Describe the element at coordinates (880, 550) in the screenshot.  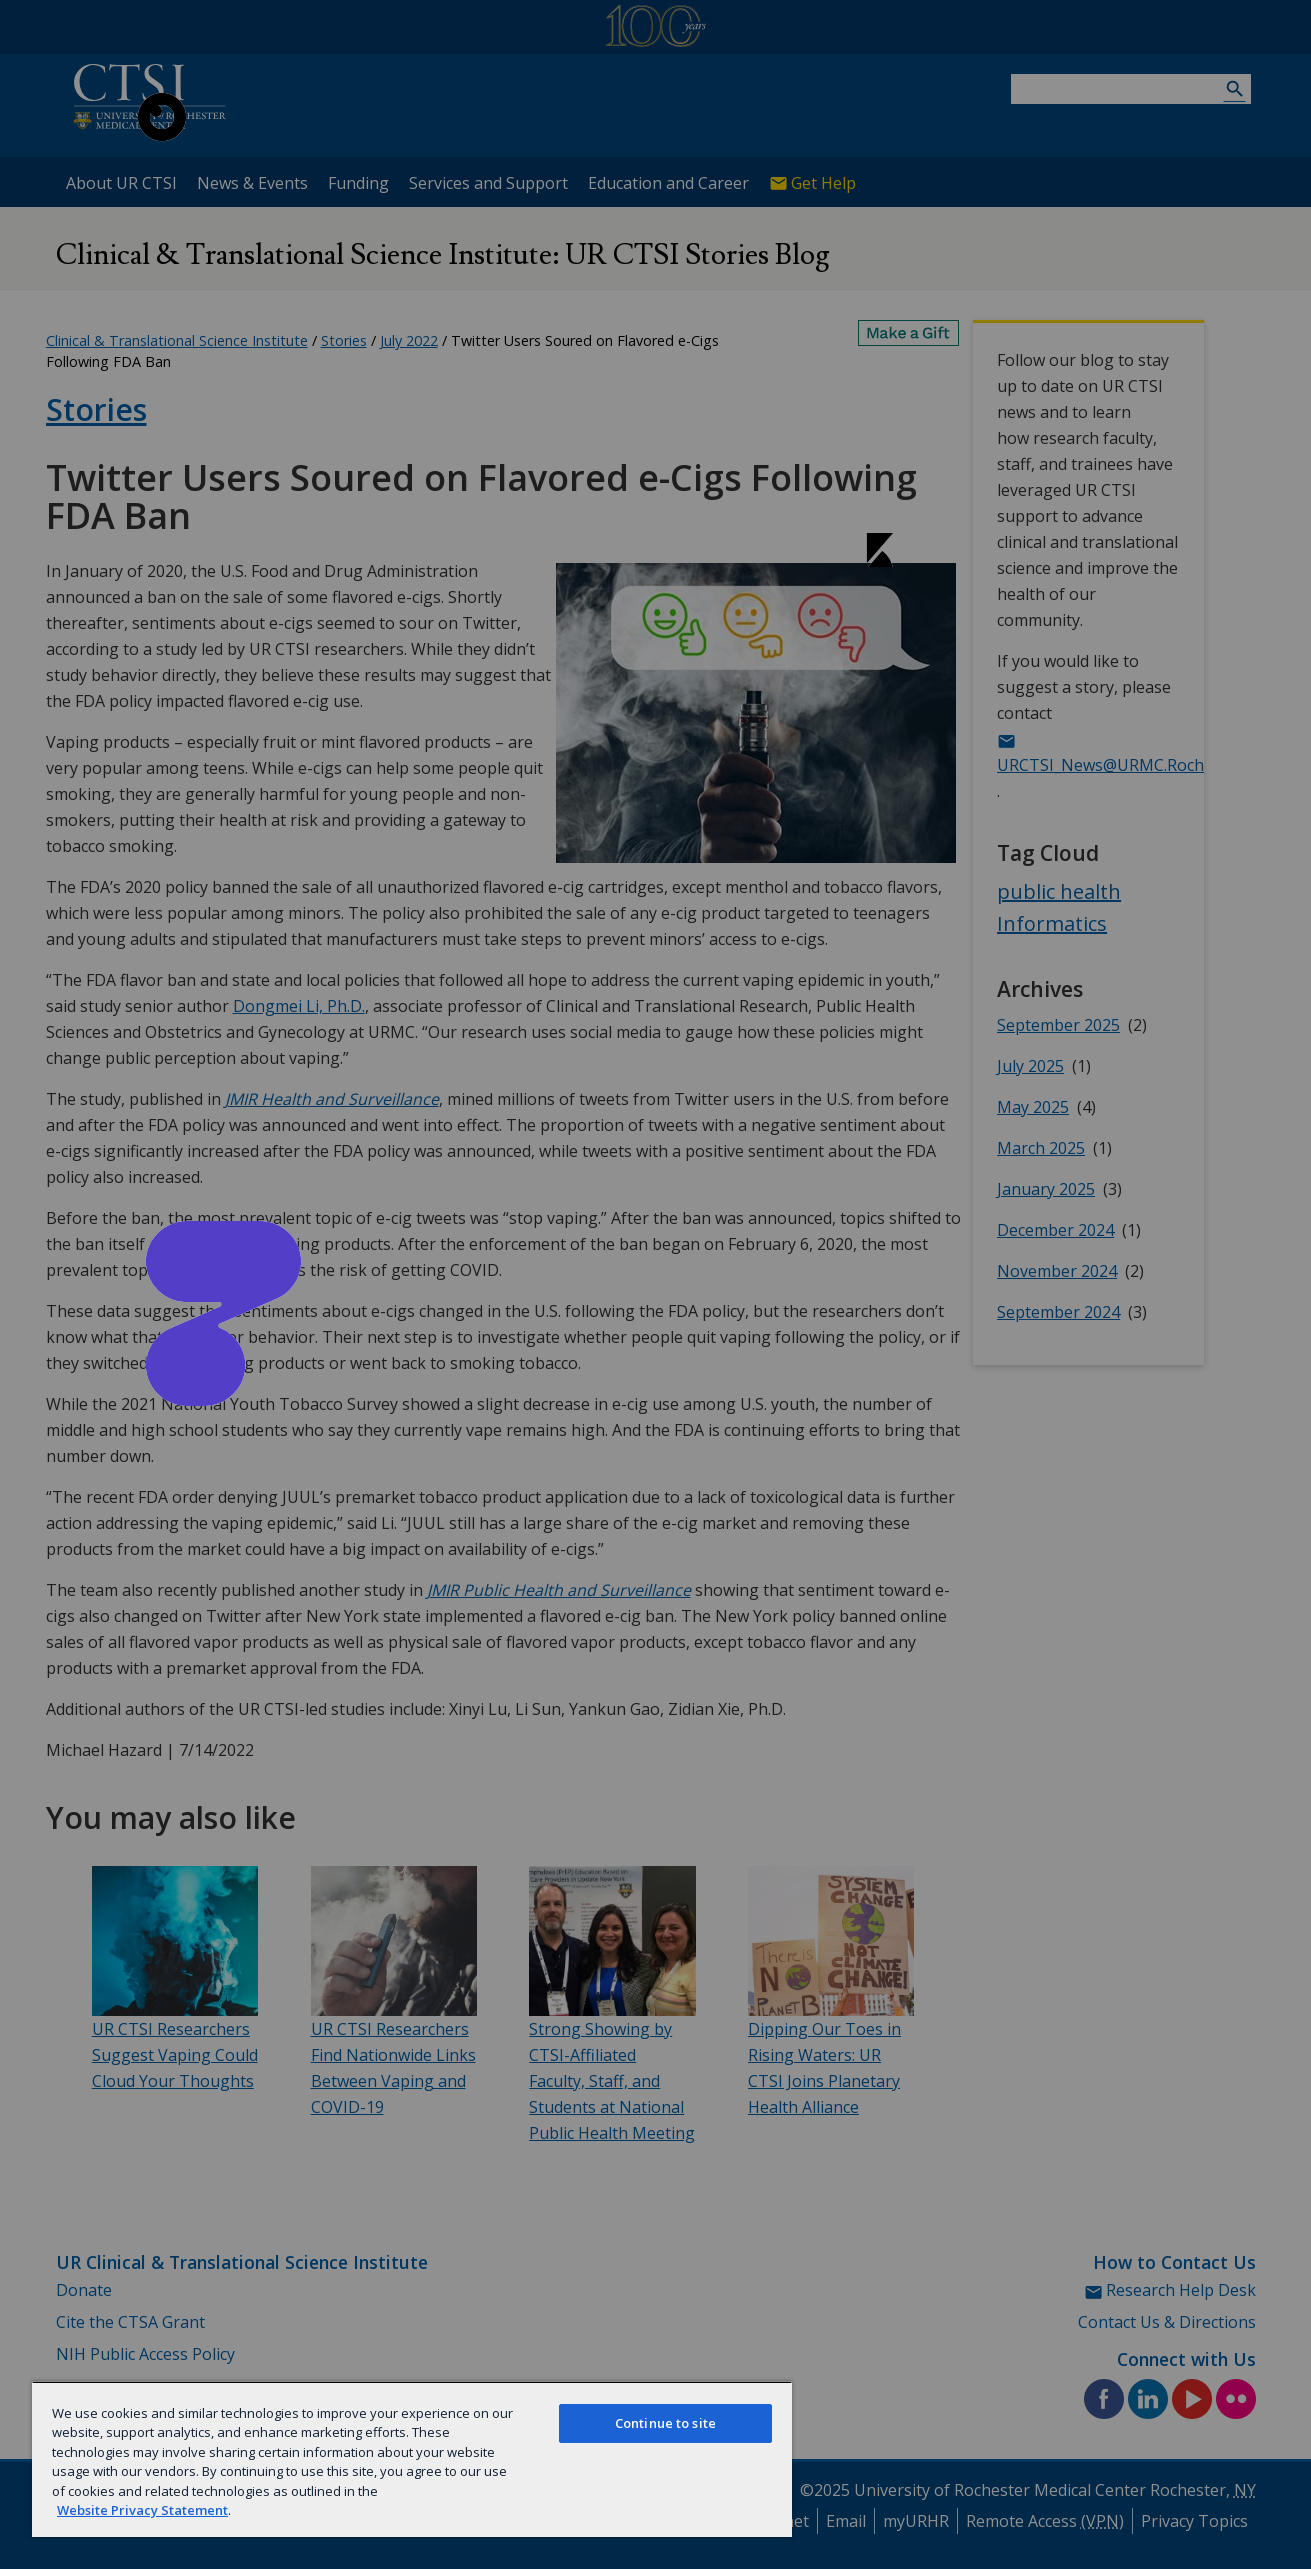
I see `open kibana dashboard` at that location.